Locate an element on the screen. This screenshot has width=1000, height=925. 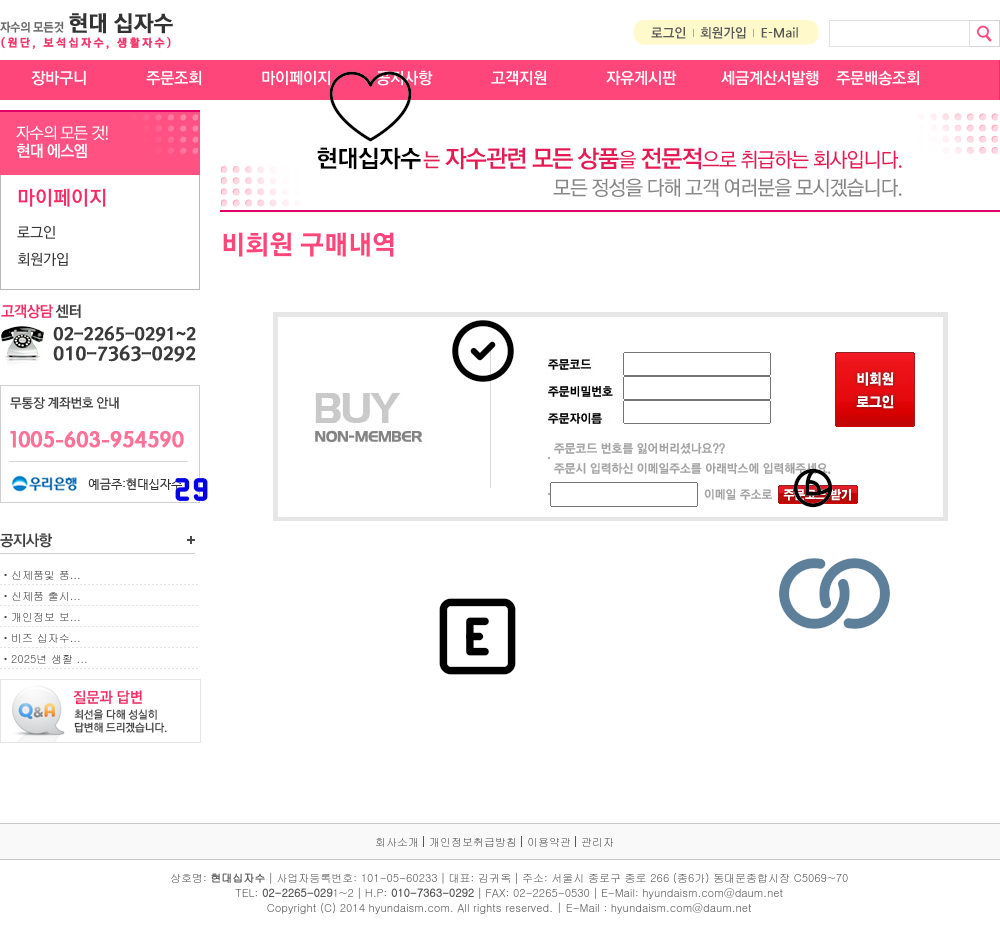
indicates a completed or successful action is located at coordinates (483, 351).